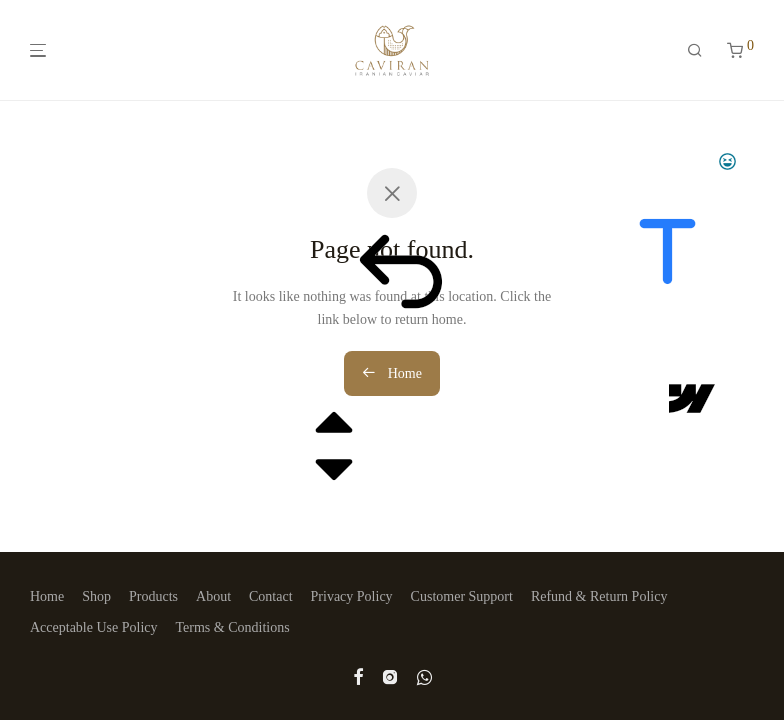  I want to click on expand or collapse a dropdown menu, so click(334, 446).